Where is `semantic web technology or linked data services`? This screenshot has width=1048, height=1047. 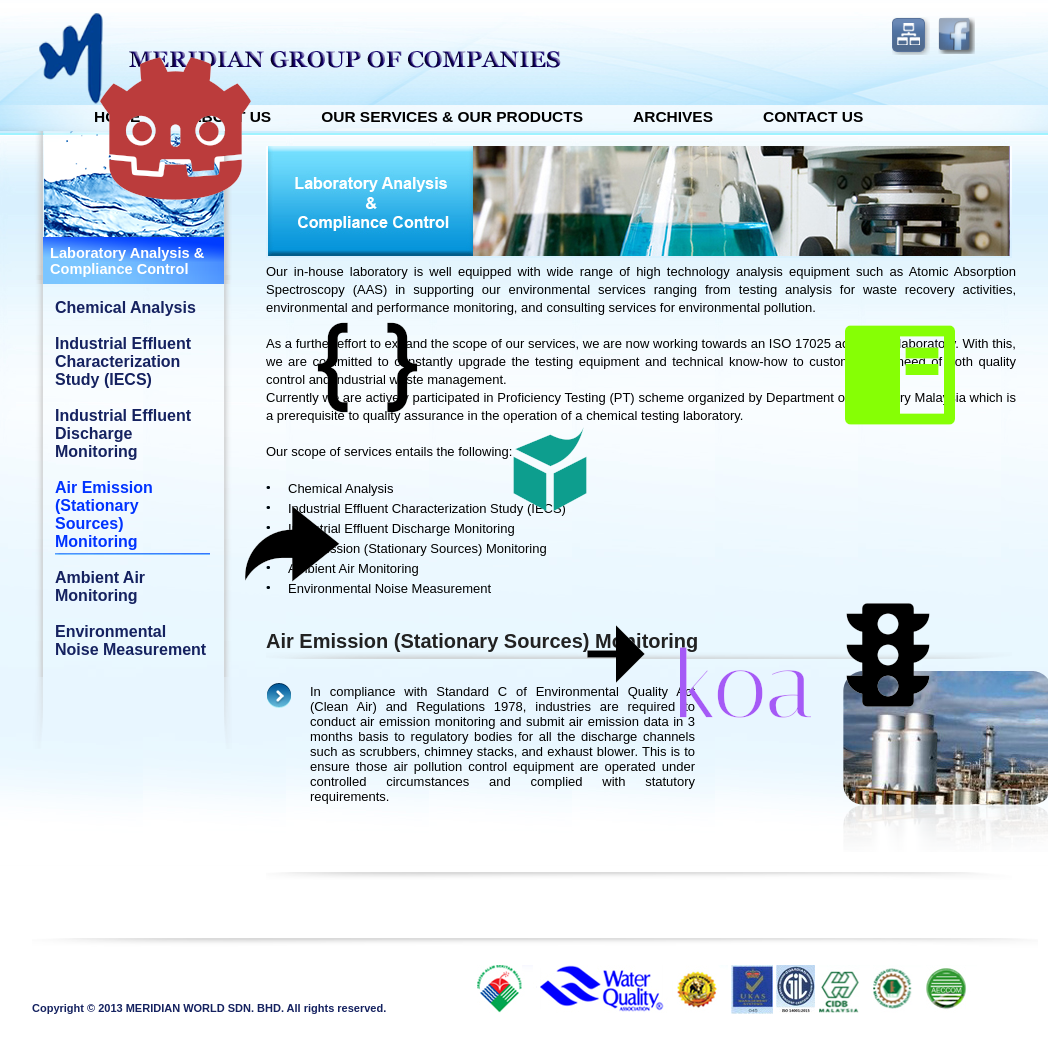 semantic web technology or linked data services is located at coordinates (550, 469).